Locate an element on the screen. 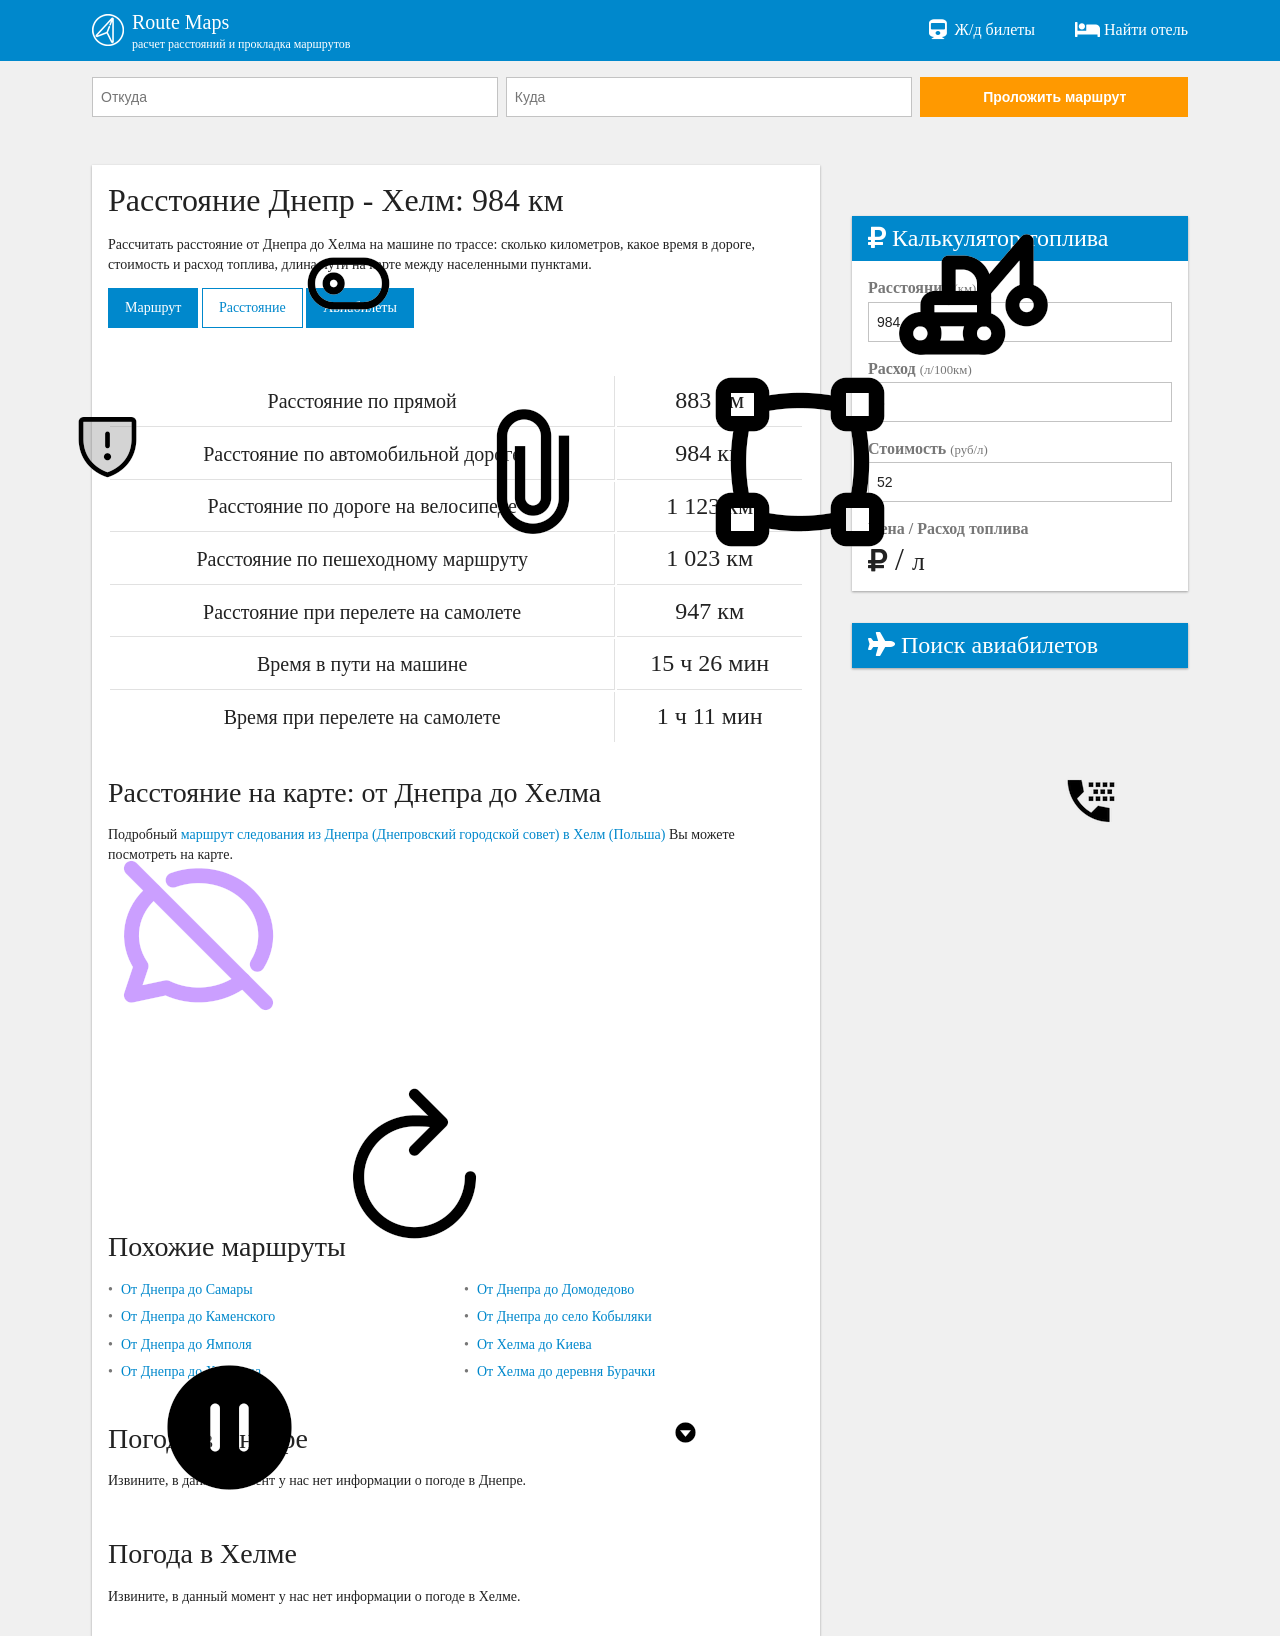  attach a file to your message is located at coordinates (533, 472).